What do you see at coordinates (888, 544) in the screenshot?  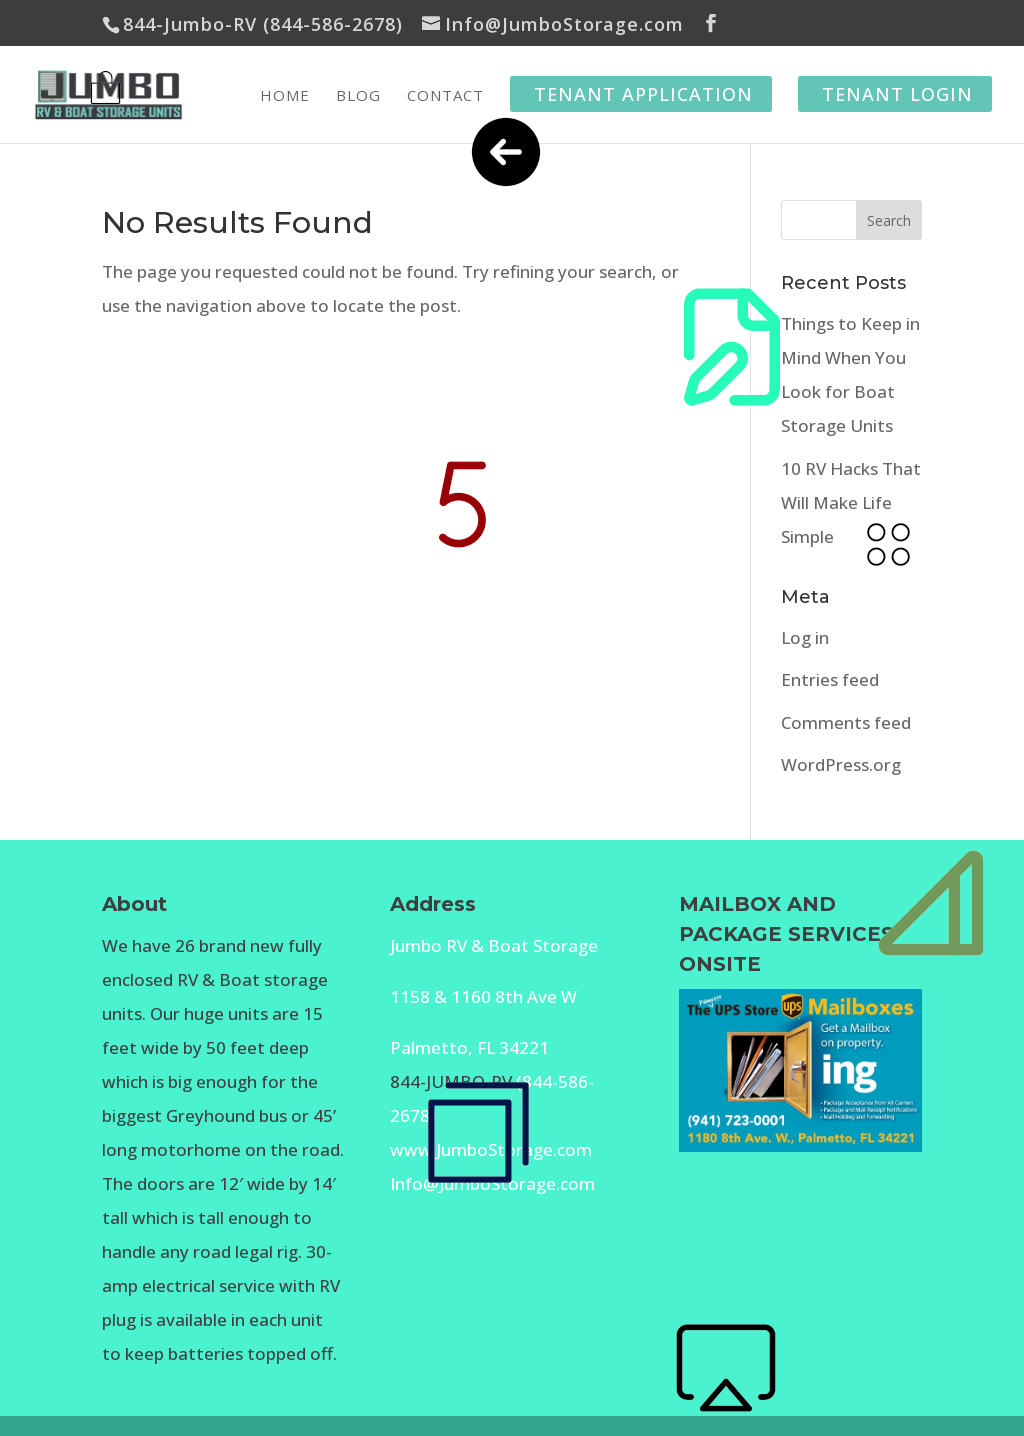 I see `open app drawer or menu grid` at bounding box center [888, 544].